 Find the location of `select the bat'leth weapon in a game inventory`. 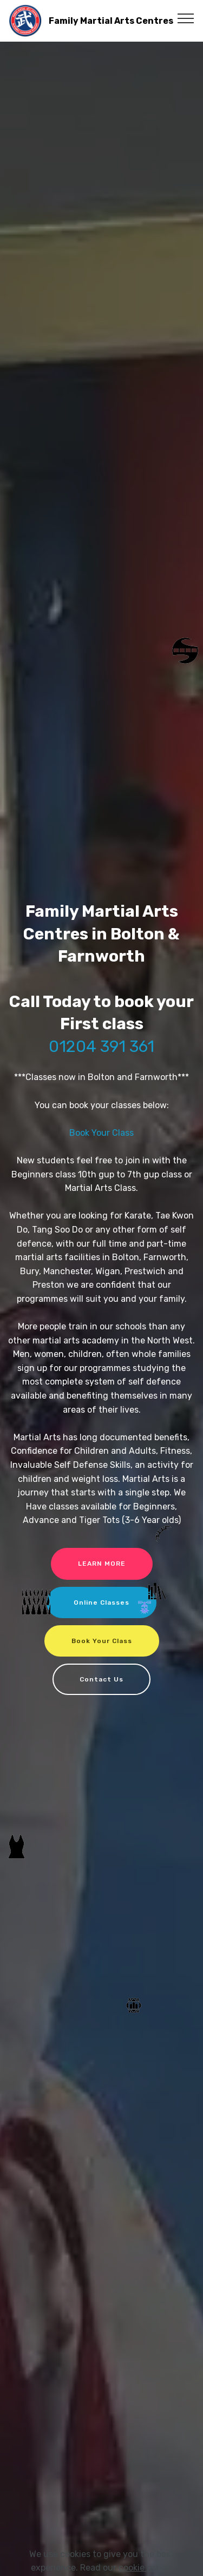

select the bat'leth weapon in a game inventory is located at coordinates (163, 1534).